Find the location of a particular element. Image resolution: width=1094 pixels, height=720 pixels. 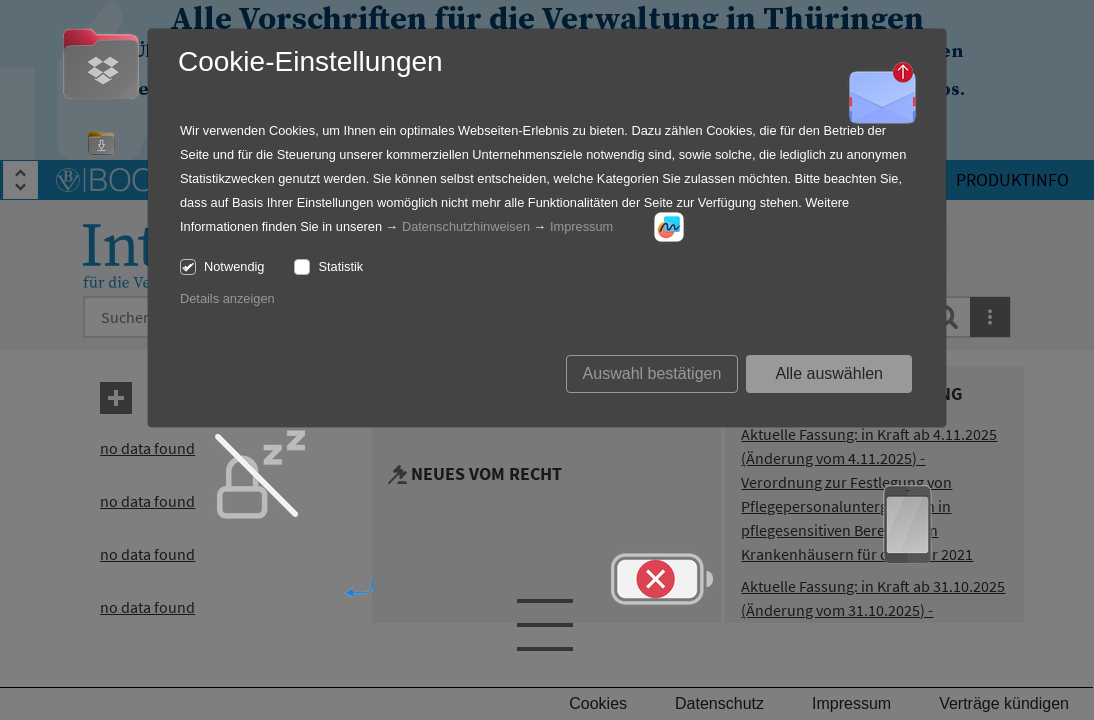

reply to an email message is located at coordinates (358, 586).